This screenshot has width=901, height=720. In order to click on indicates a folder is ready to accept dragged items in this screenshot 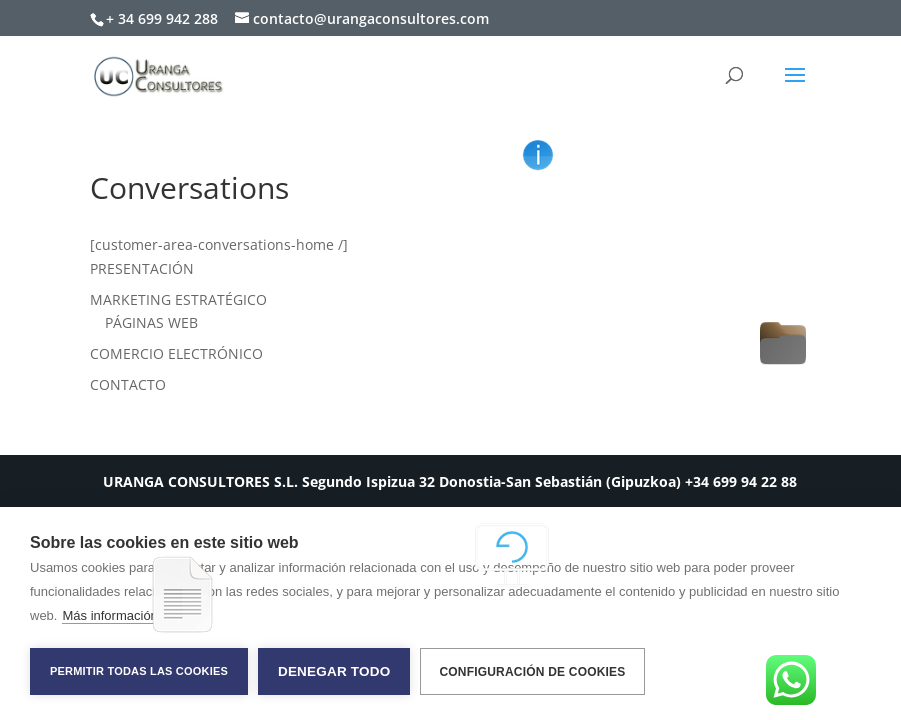, I will do `click(783, 343)`.